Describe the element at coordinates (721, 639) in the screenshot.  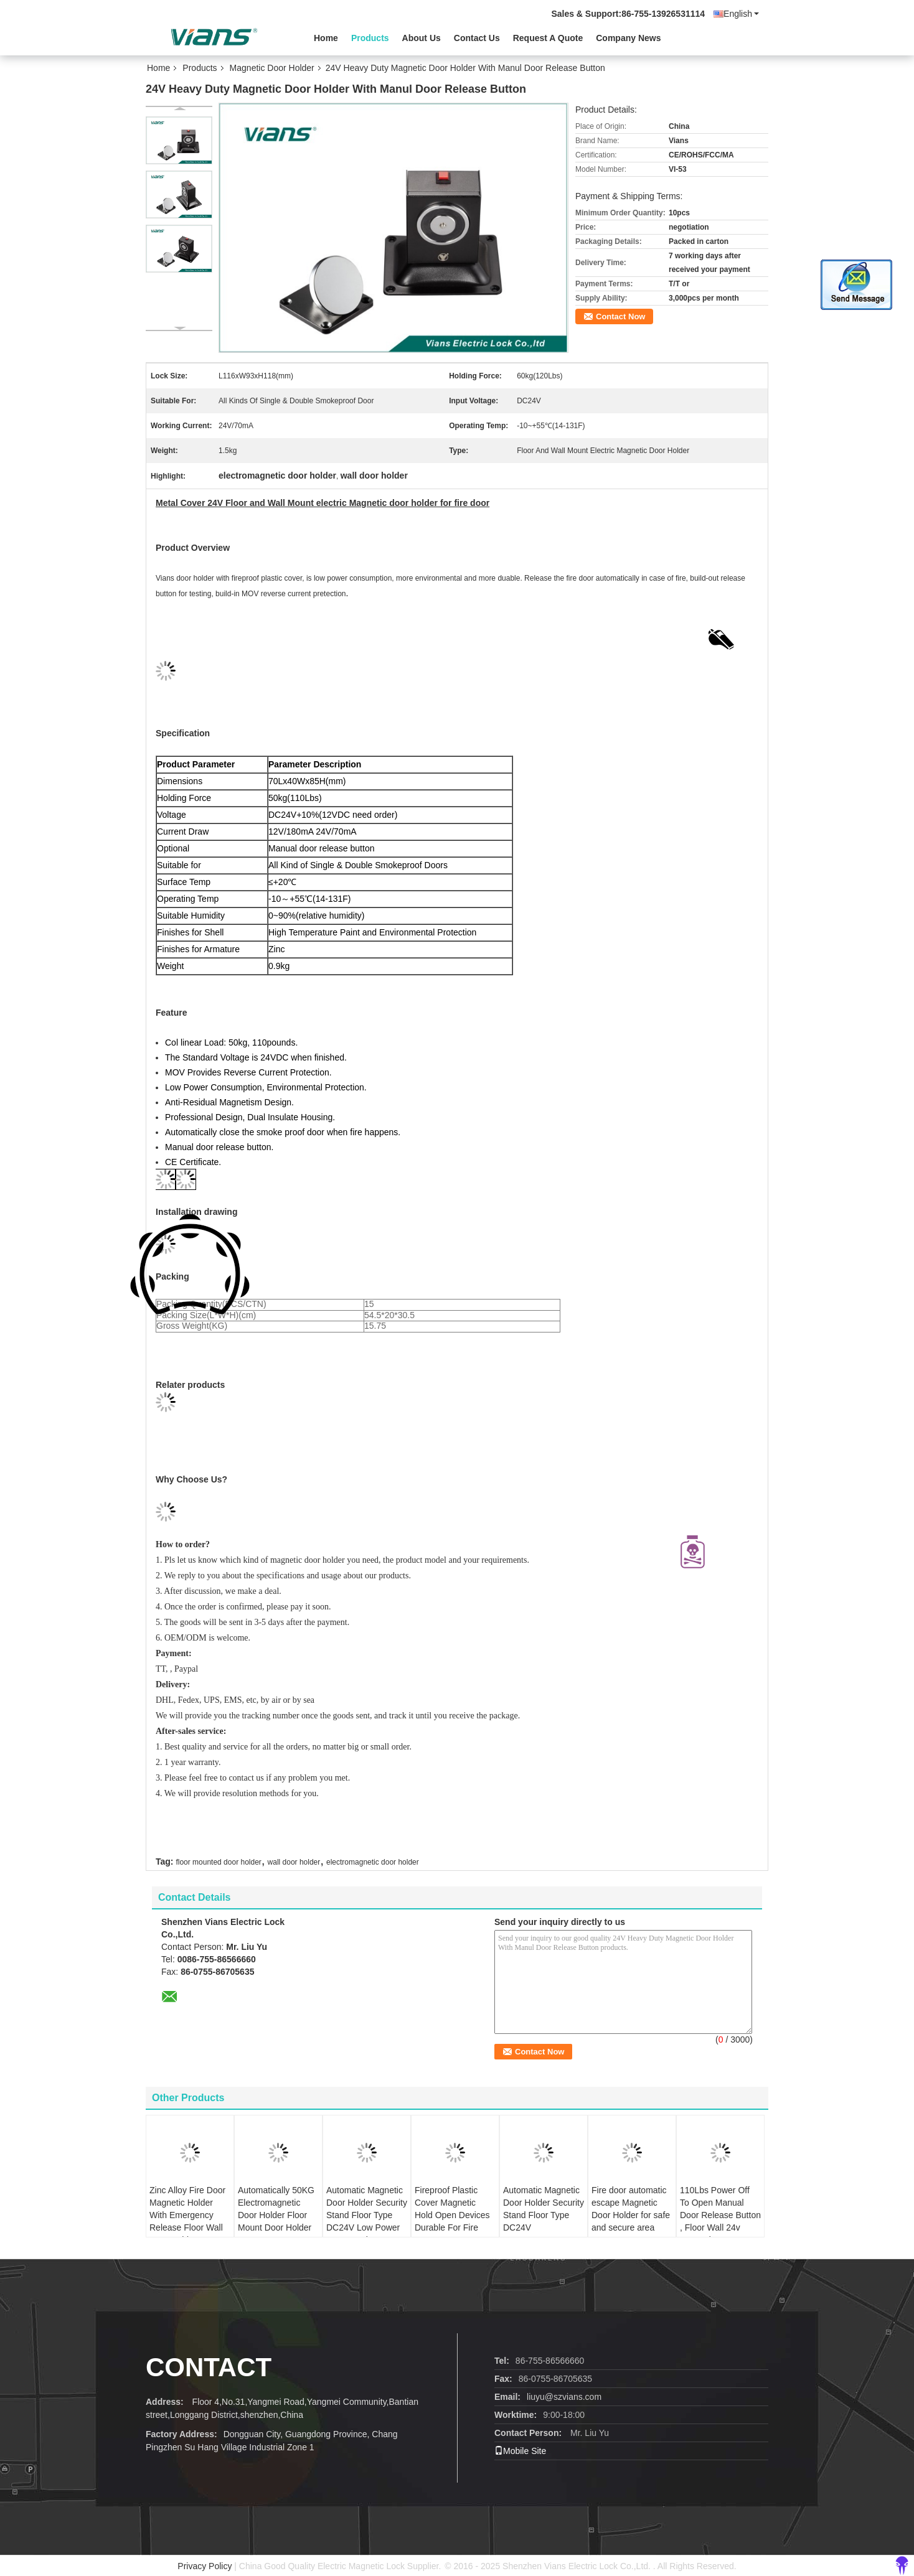
I see `blow the whistle to report a violation` at that location.